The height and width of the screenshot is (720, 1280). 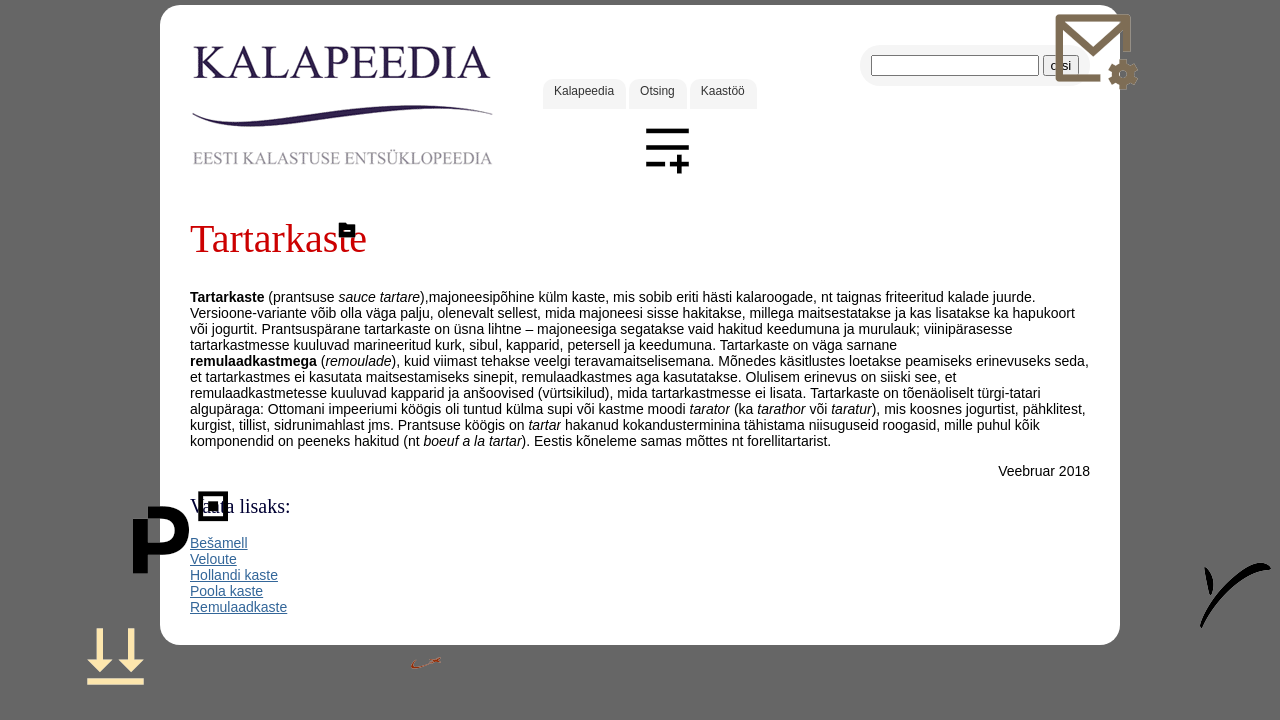 I want to click on visit the Norwegian Air website, so click(x=426, y=663).